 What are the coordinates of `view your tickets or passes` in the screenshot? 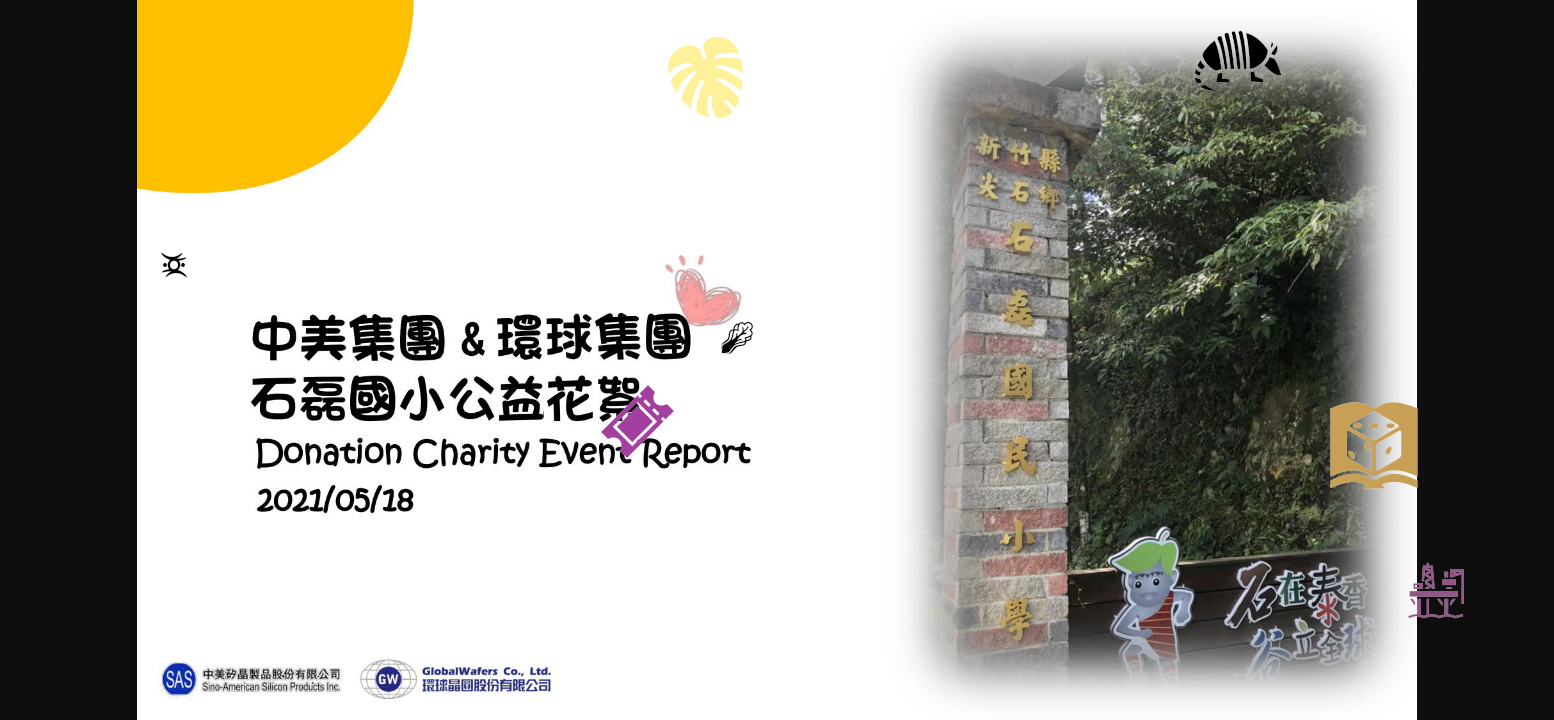 It's located at (637, 421).